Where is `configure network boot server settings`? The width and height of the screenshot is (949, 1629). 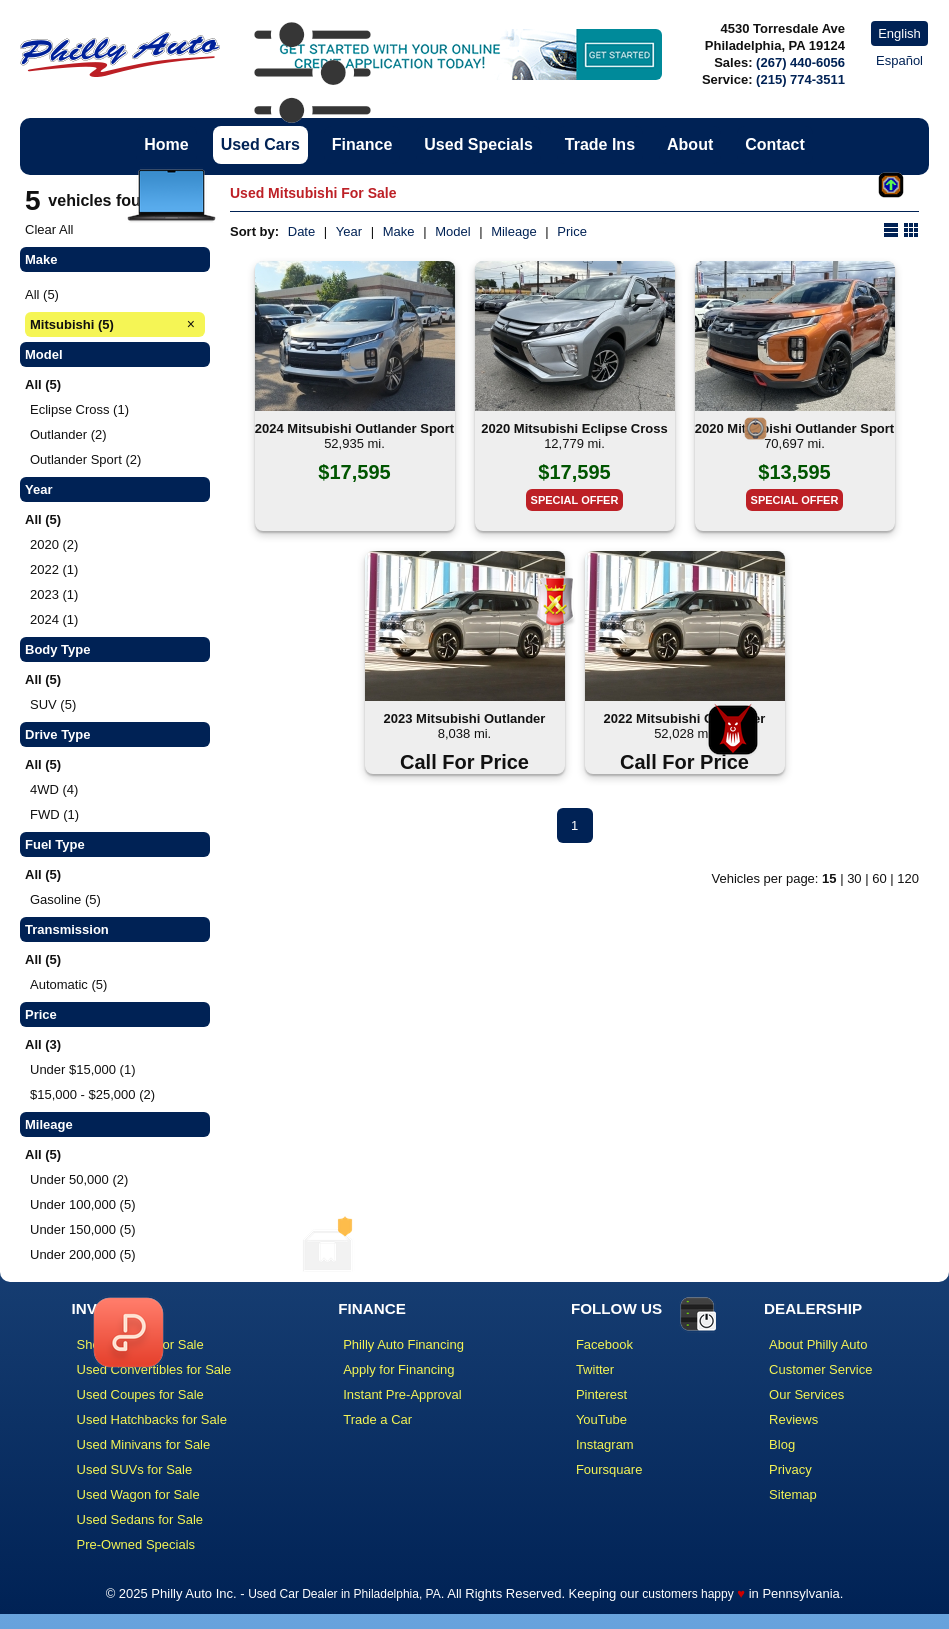
configure network boot server settings is located at coordinates (697, 1314).